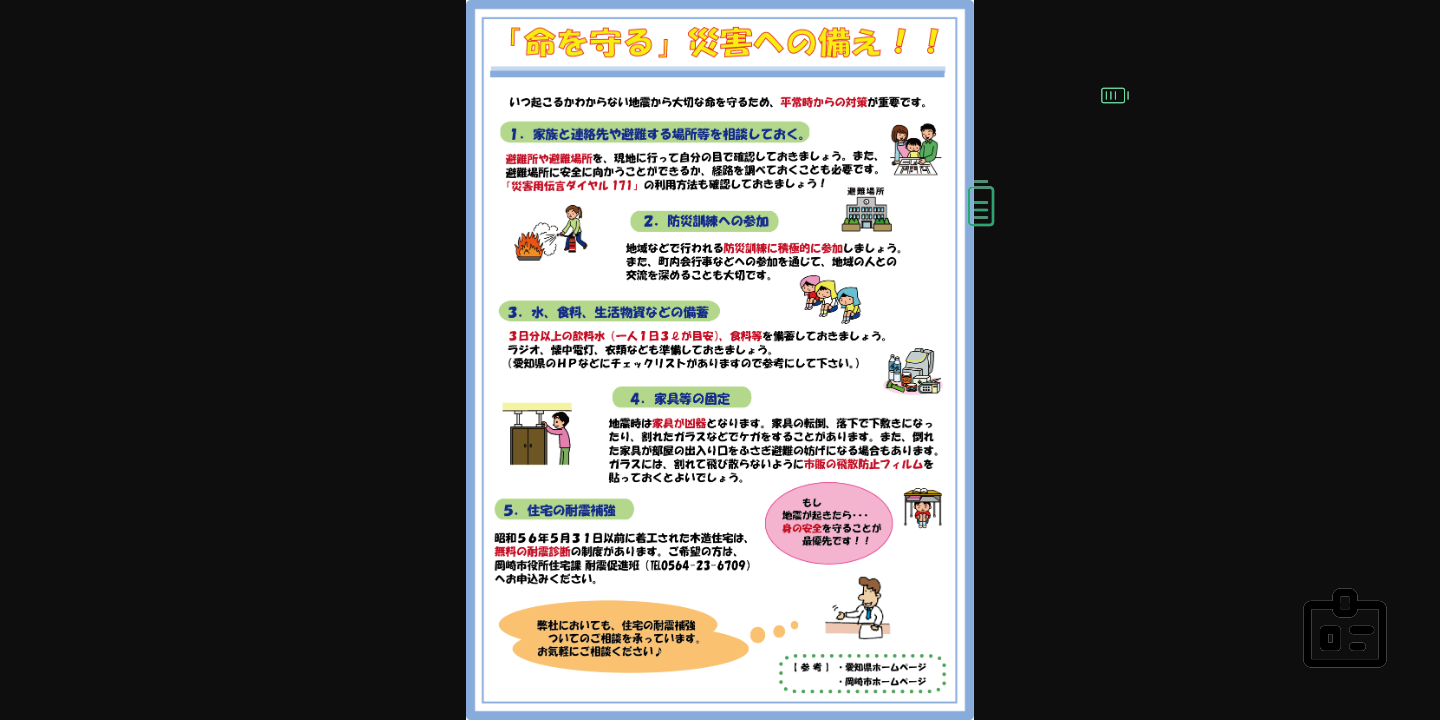 This screenshot has height=720, width=1440. I want to click on indicates battery is well charged, so click(1114, 95).